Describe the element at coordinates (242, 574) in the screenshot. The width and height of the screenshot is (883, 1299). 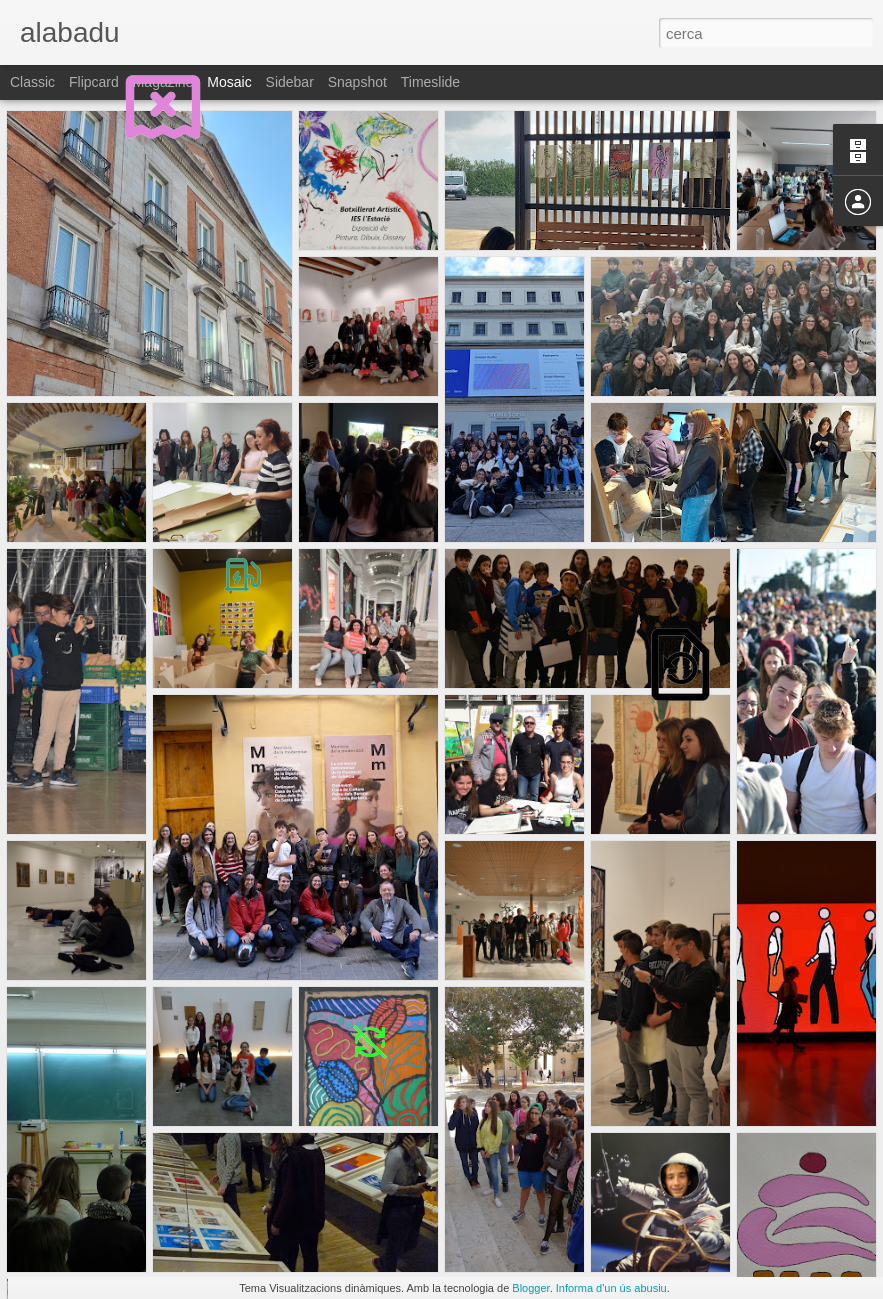
I see `find nearby electric vehicle charging stations` at that location.